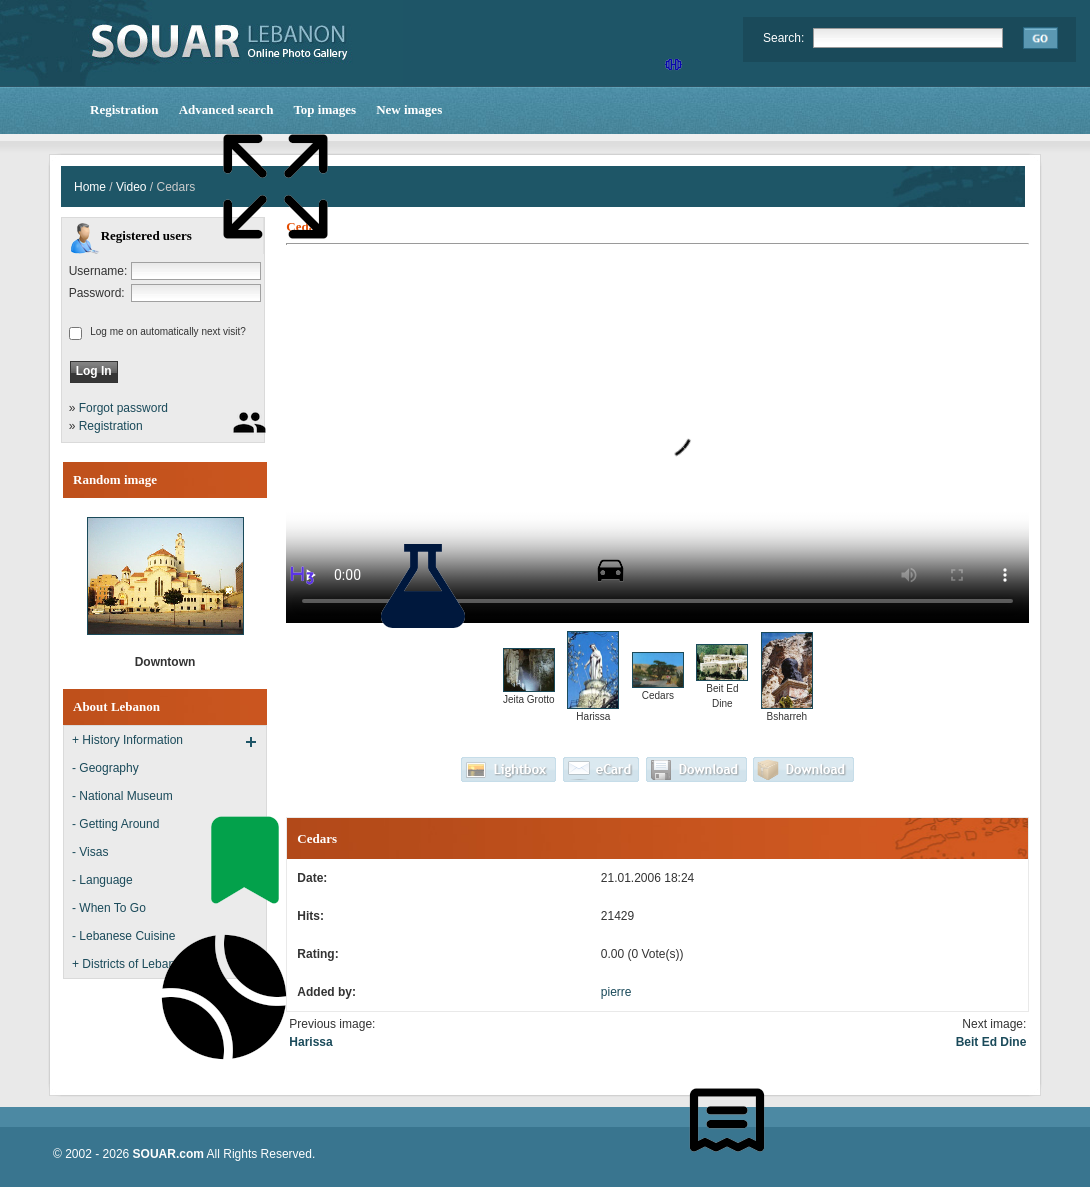  What do you see at coordinates (301, 575) in the screenshot?
I see `format text as heading level 3` at bounding box center [301, 575].